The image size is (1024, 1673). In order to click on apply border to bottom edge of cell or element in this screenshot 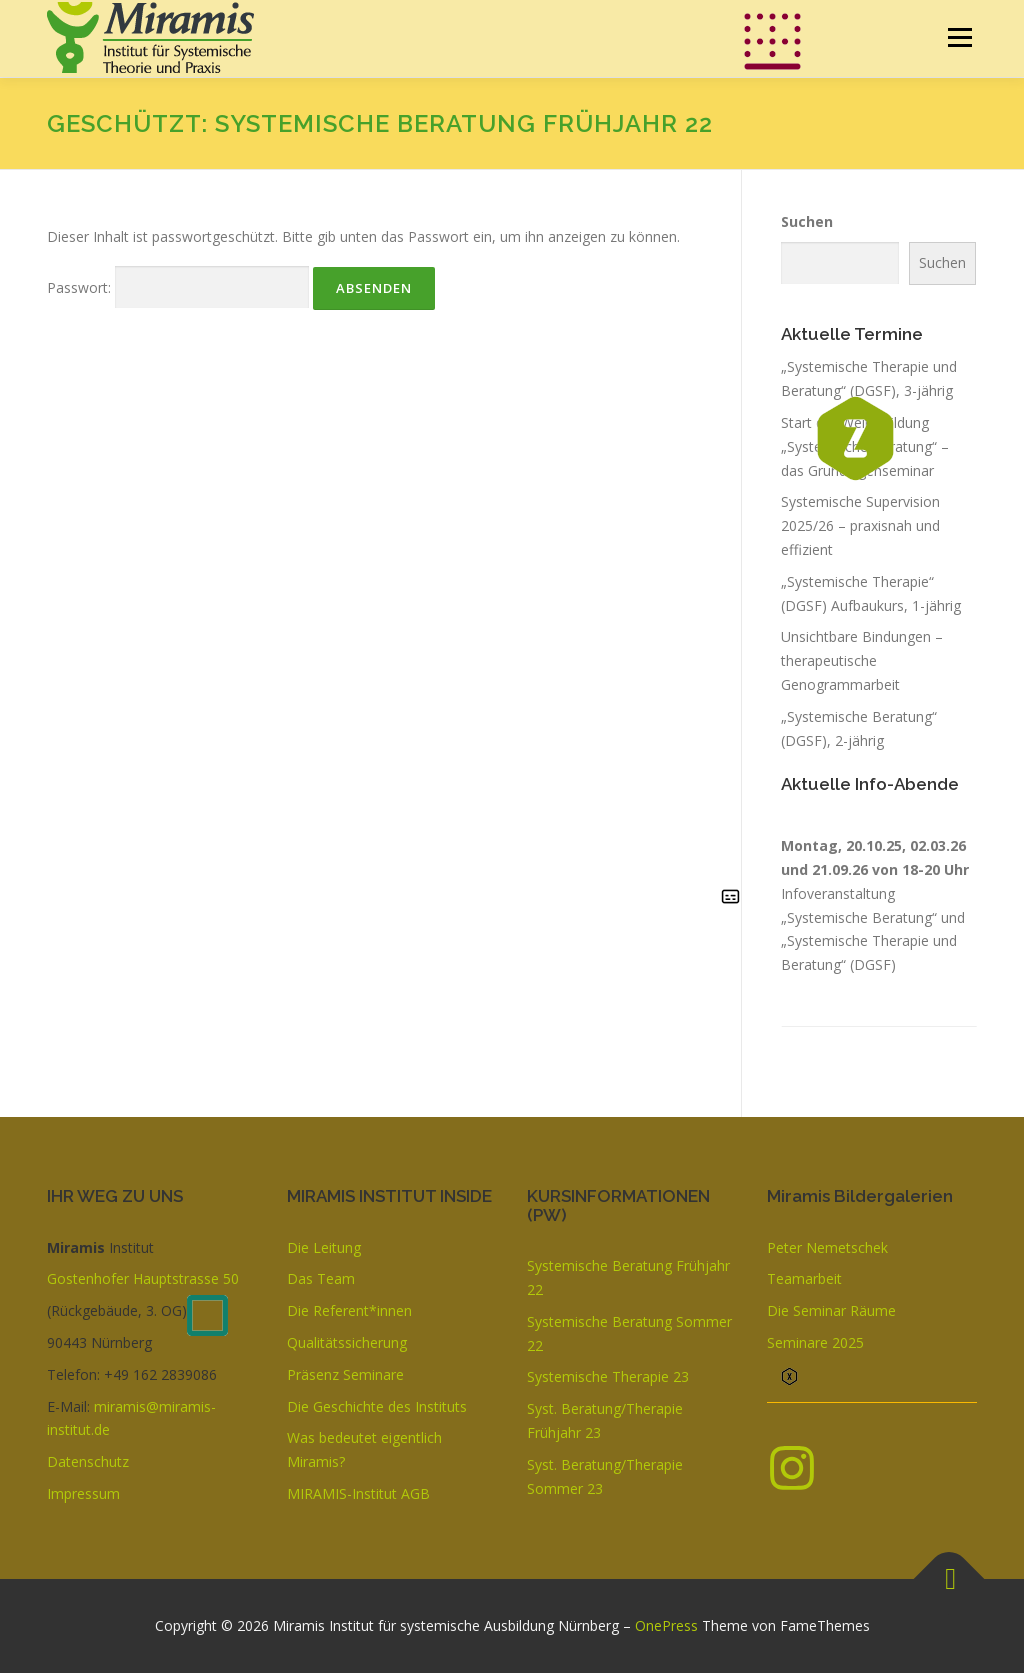, I will do `click(772, 41)`.